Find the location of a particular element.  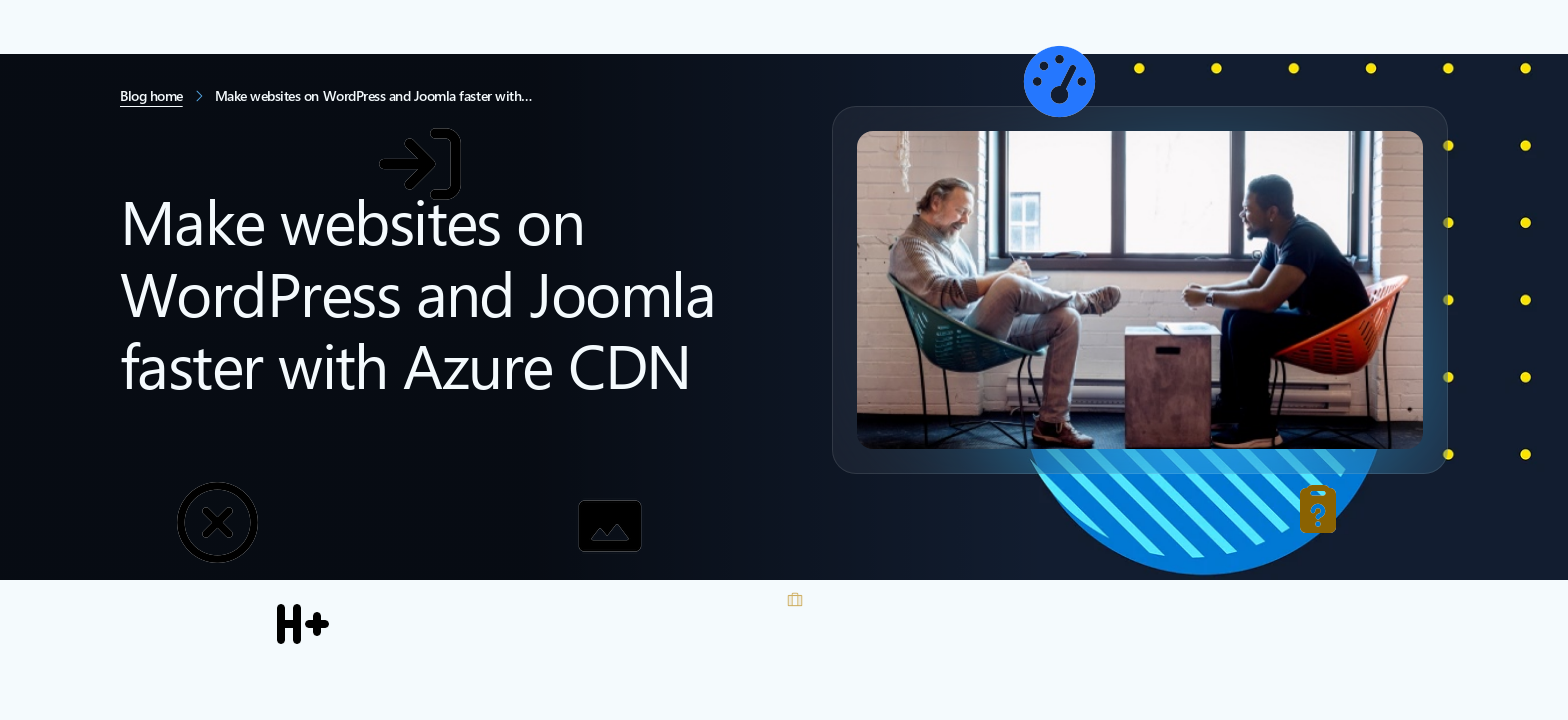

indicates H+ (HSPA+) mobile network connection is located at coordinates (301, 624).